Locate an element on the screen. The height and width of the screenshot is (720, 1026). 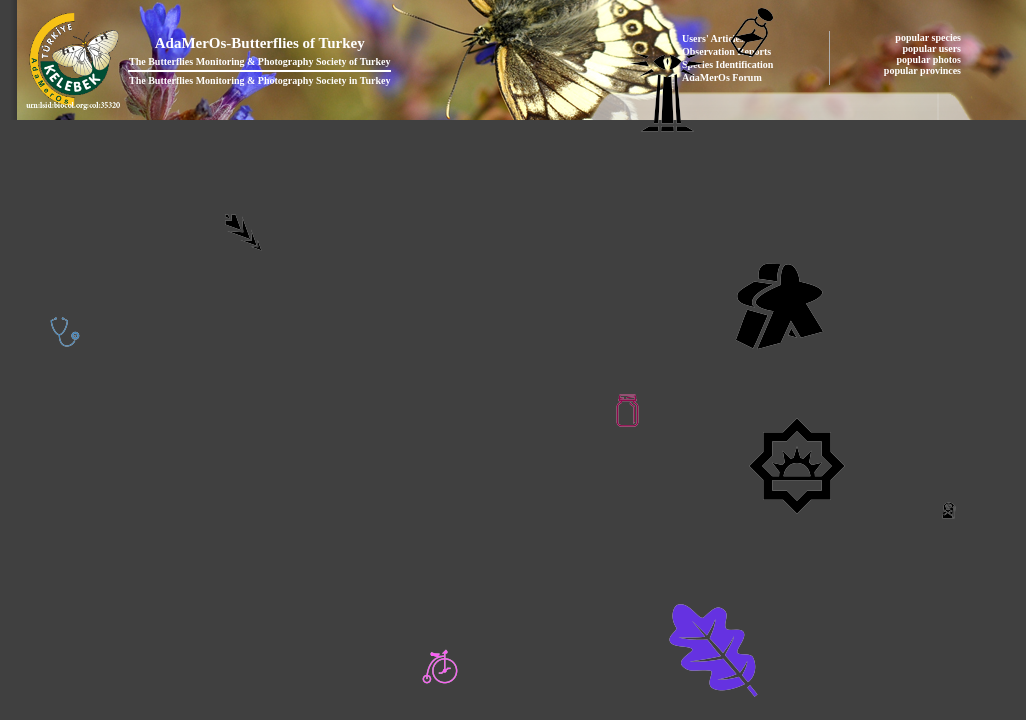
represents nature or environmental category is located at coordinates (713, 650).